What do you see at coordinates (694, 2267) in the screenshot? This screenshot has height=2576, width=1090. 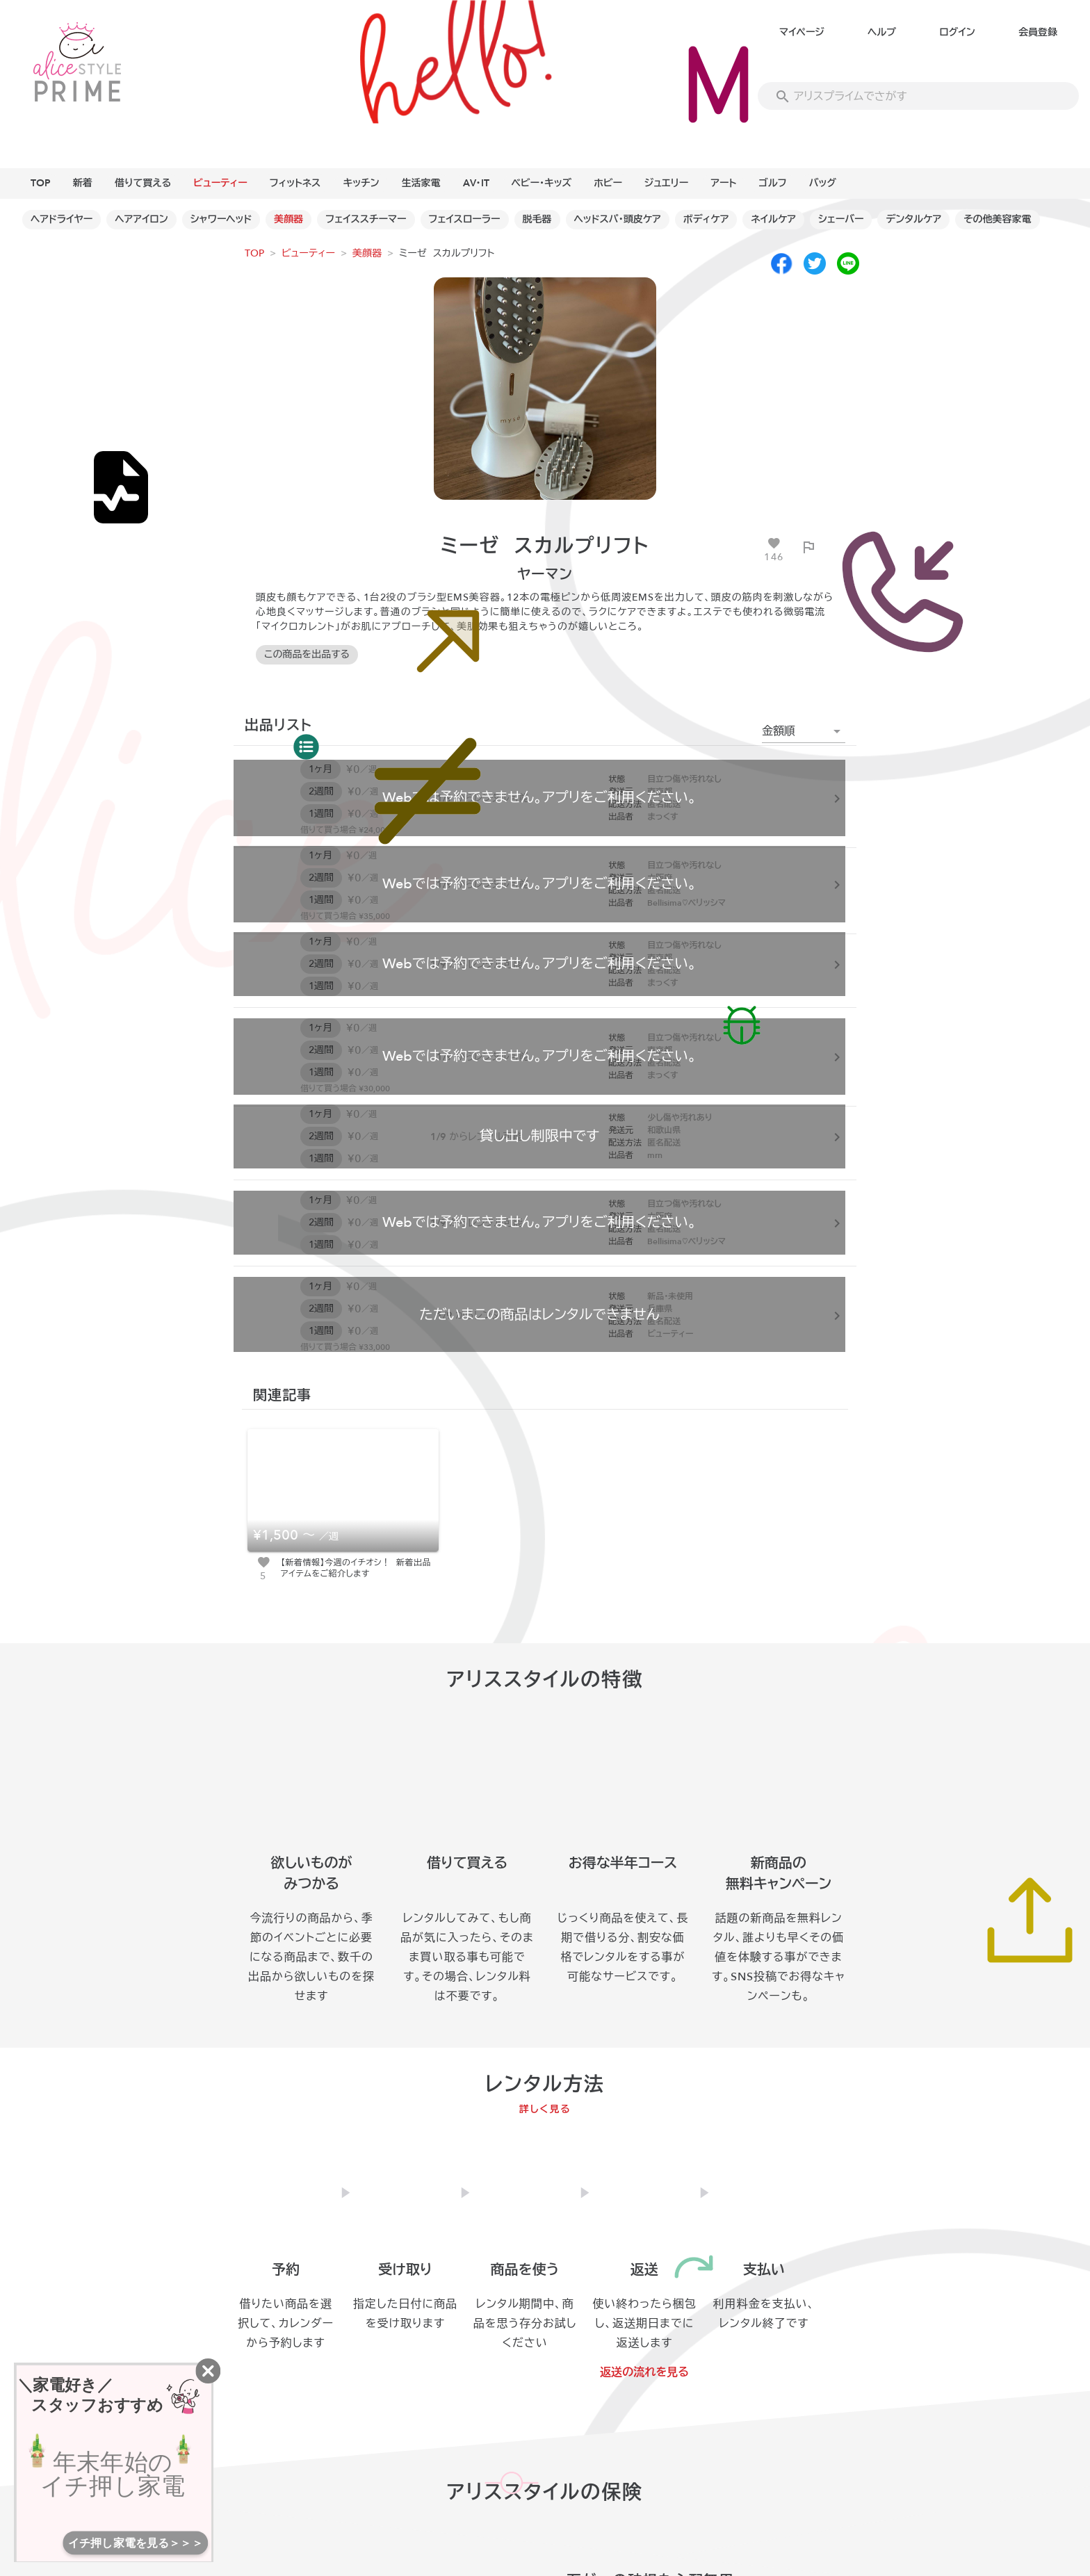 I see `redo the last undone action` at bounding box center [694, 2267].